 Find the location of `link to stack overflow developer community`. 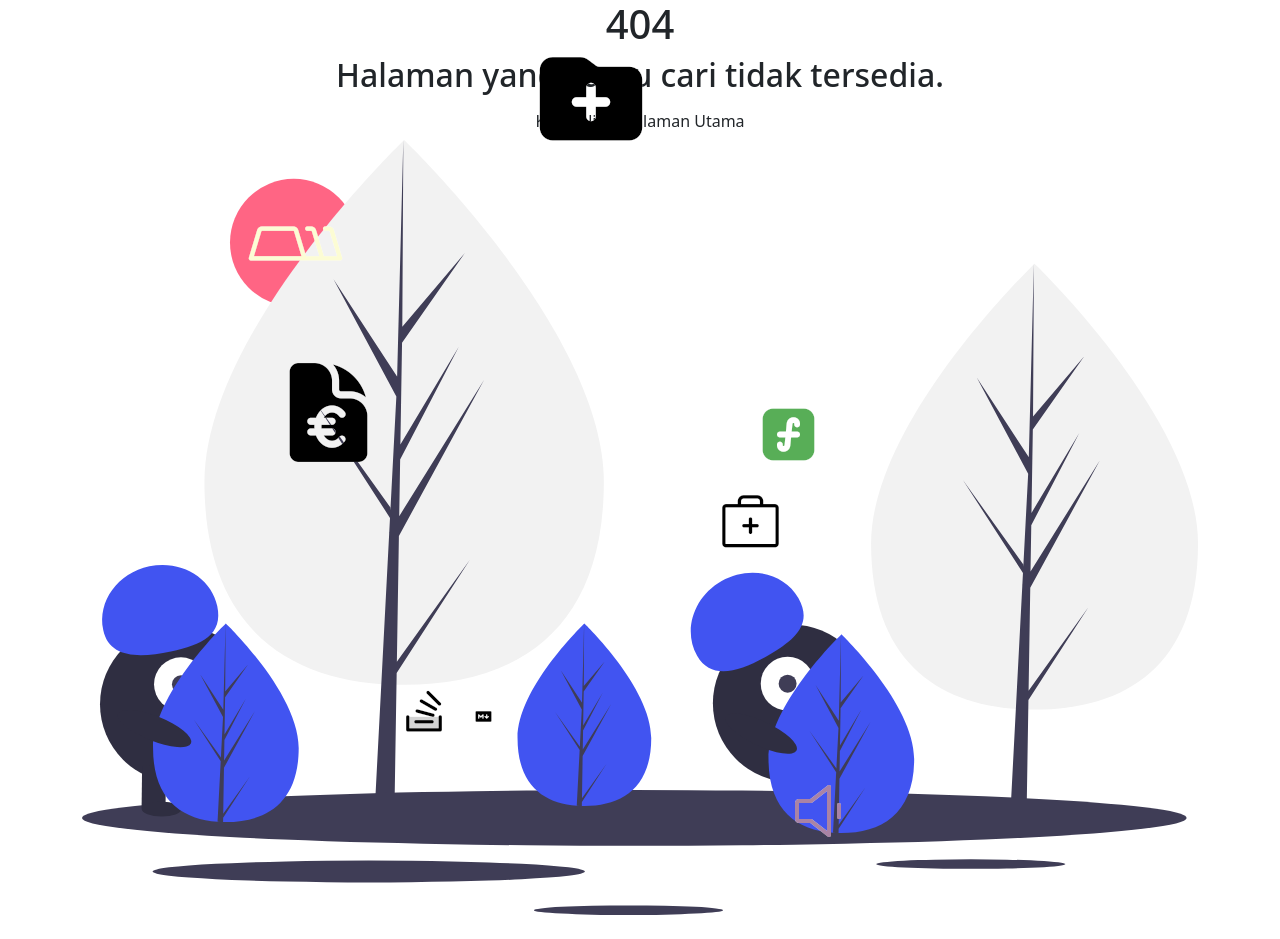

link to stack overflow developer community is located at coordinates (424, 712).